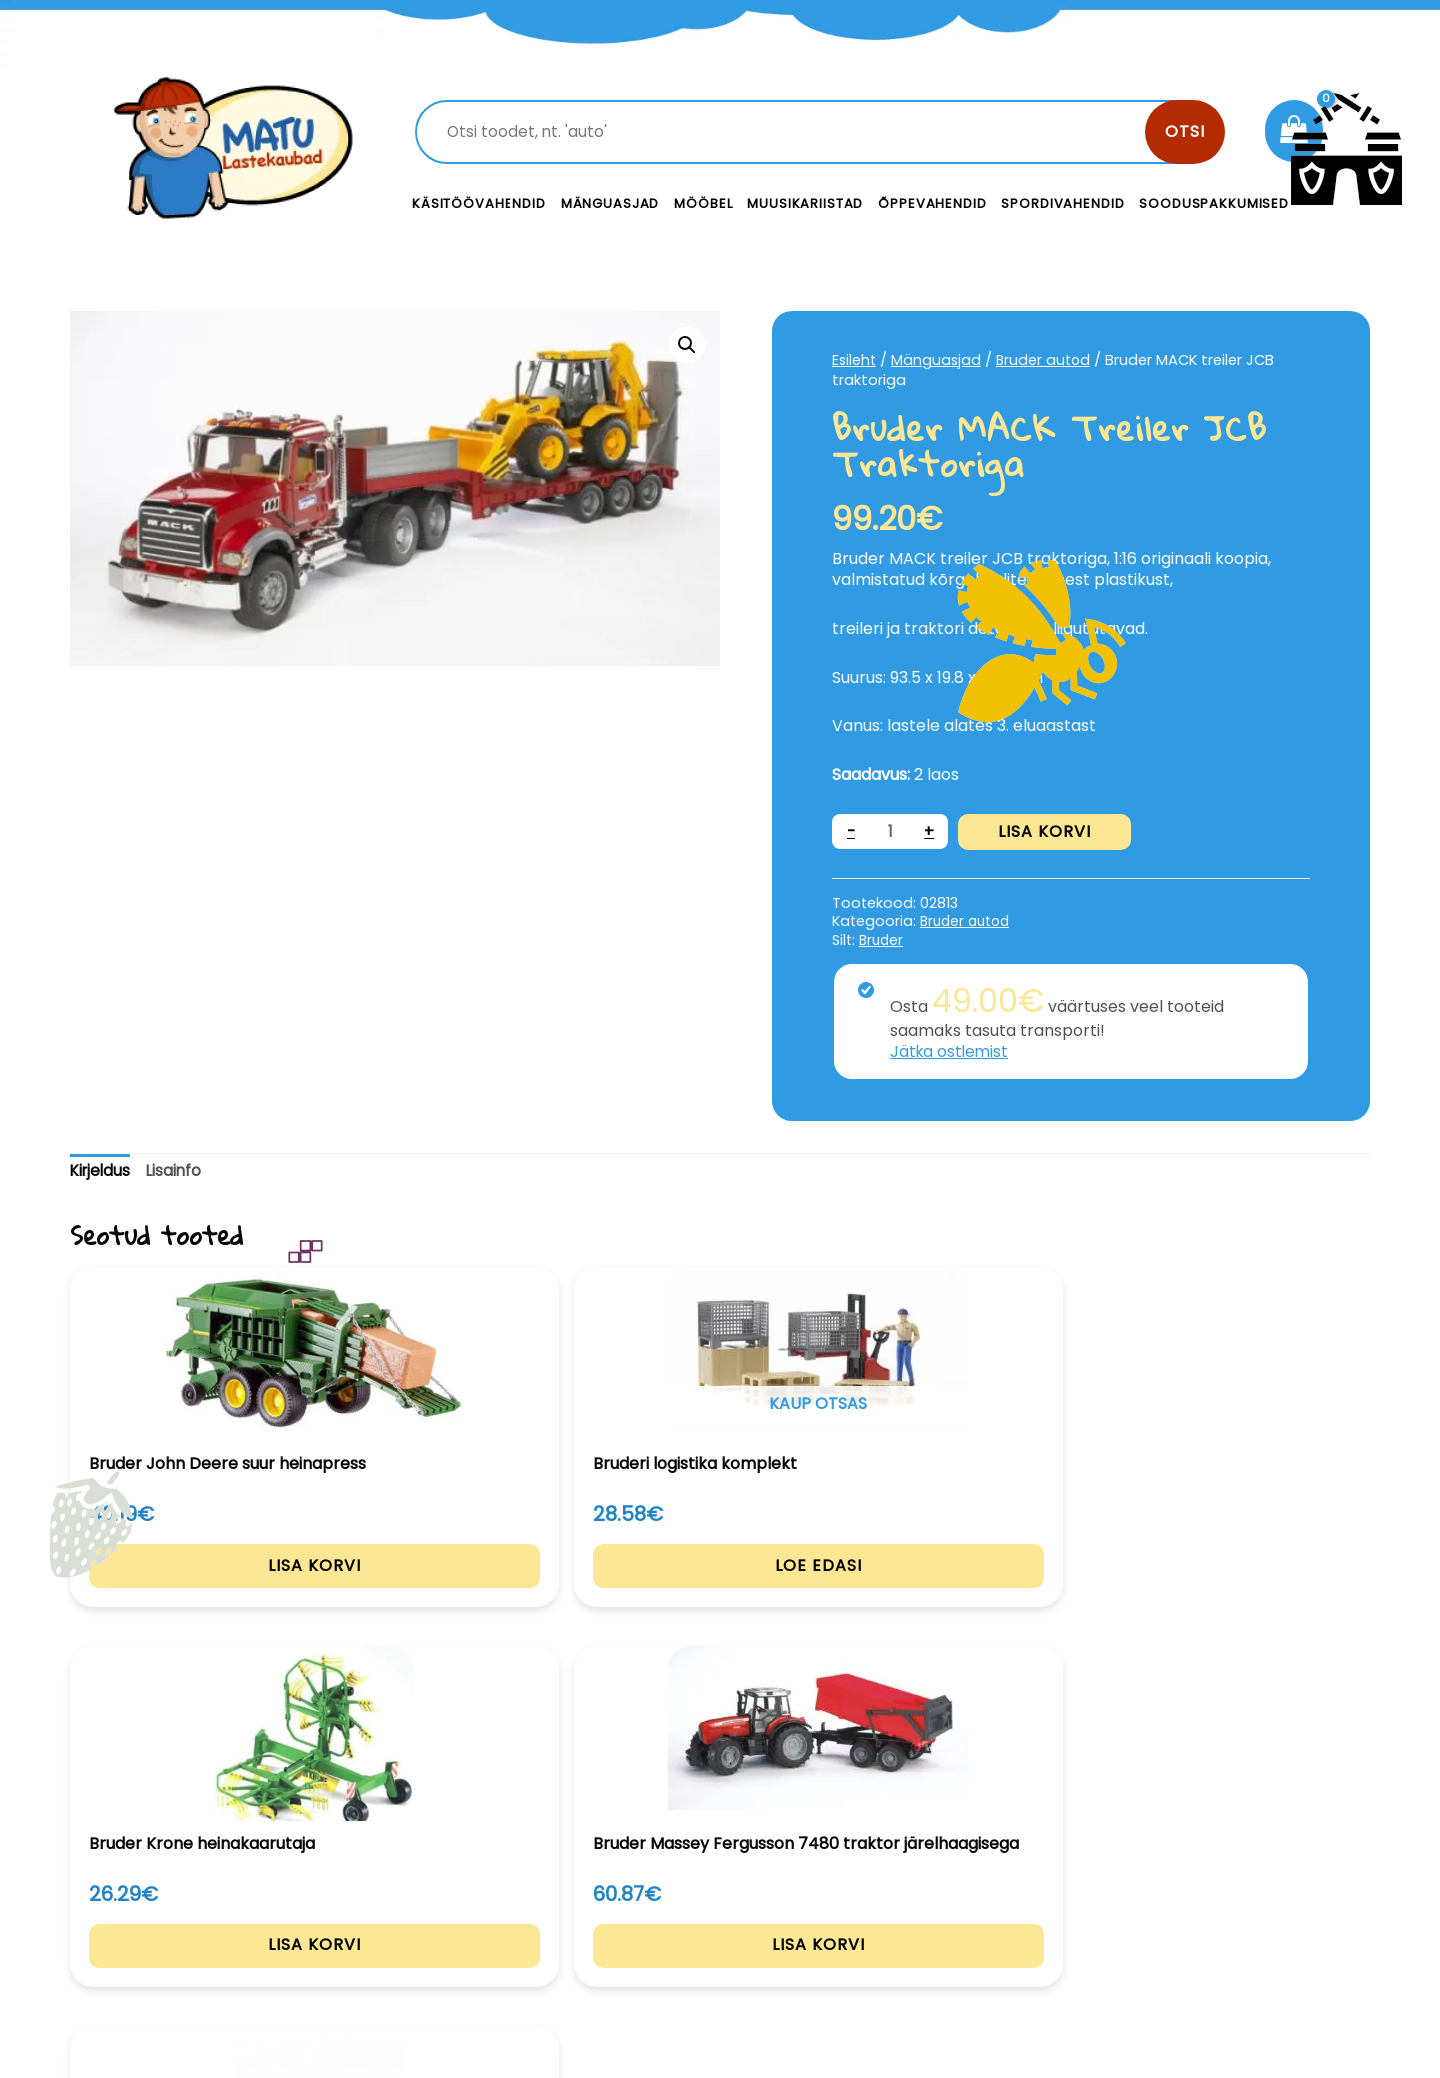 The width and height of the screenshot is (1440, 2078). Describe the element at coordinates (305, 1251) in the screenshot. I see `tetris-style block piece in a game interface` at that location.